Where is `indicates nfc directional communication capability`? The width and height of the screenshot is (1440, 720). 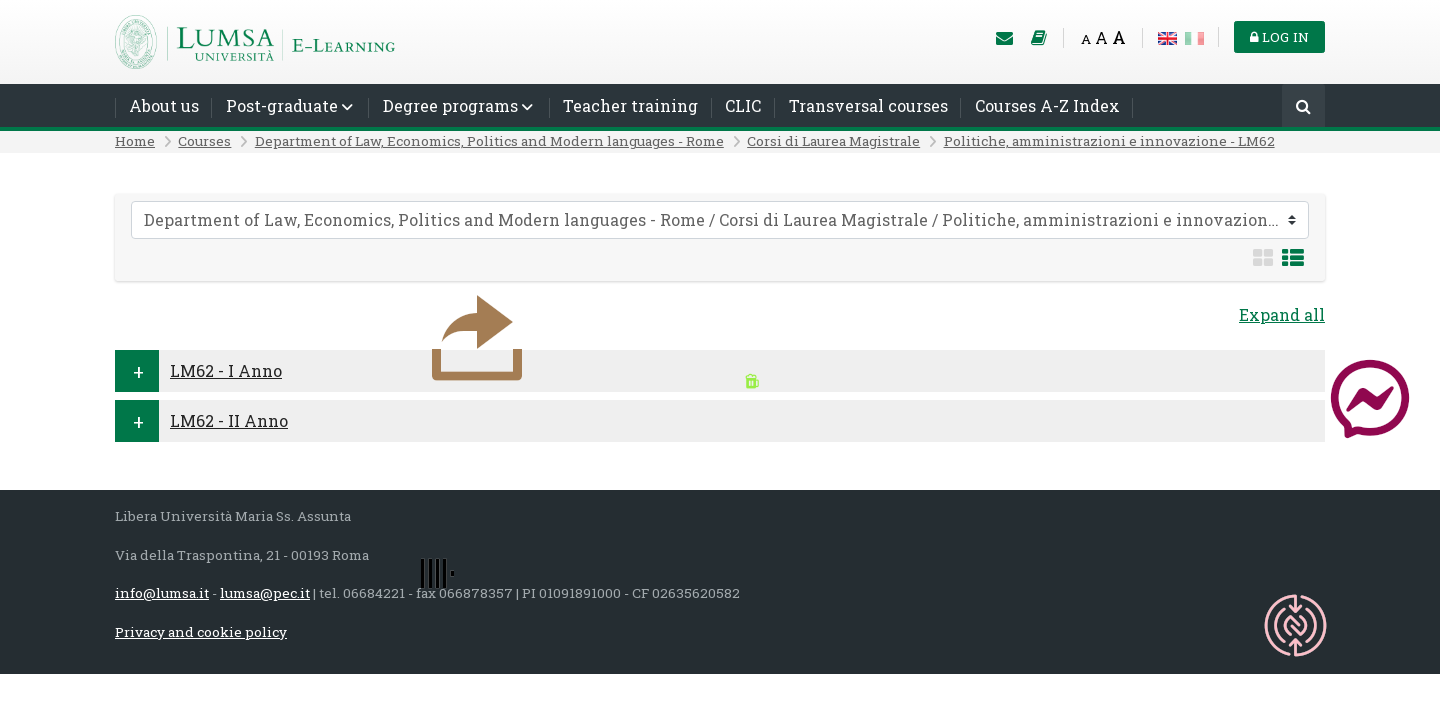 indicates nfc directional communication capability is located at coordinates (1295, 625).